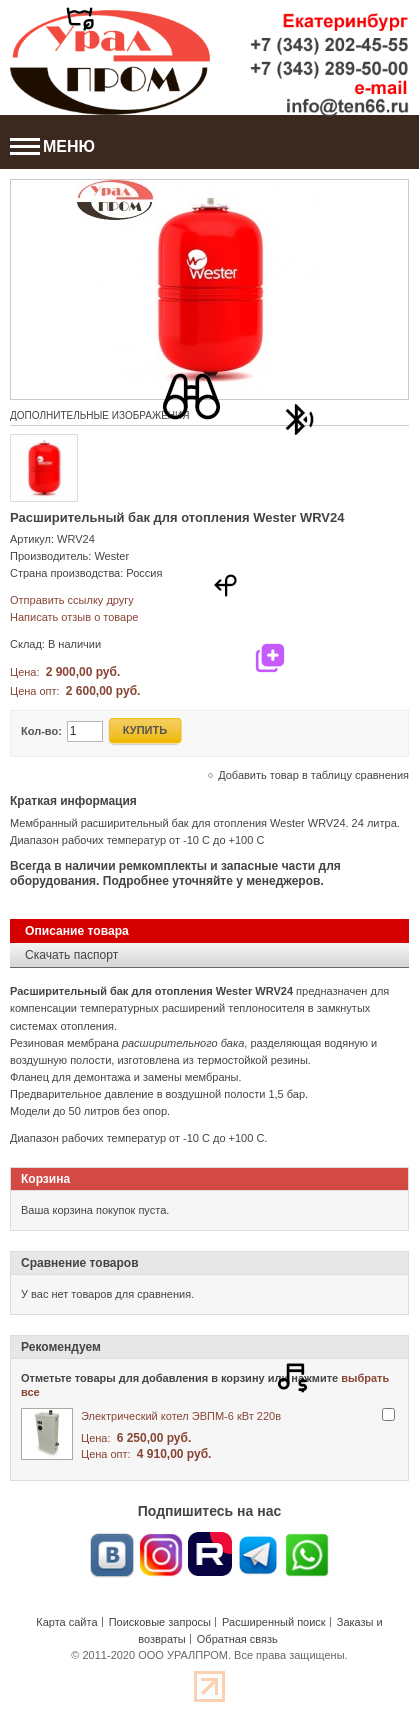 The height and width of the screenshot is (1712, 419). What do you see at coordinates (79, 16) in the screenshot?
I see `select eco-friendly wash cycle` at bounding box center [79, 16].